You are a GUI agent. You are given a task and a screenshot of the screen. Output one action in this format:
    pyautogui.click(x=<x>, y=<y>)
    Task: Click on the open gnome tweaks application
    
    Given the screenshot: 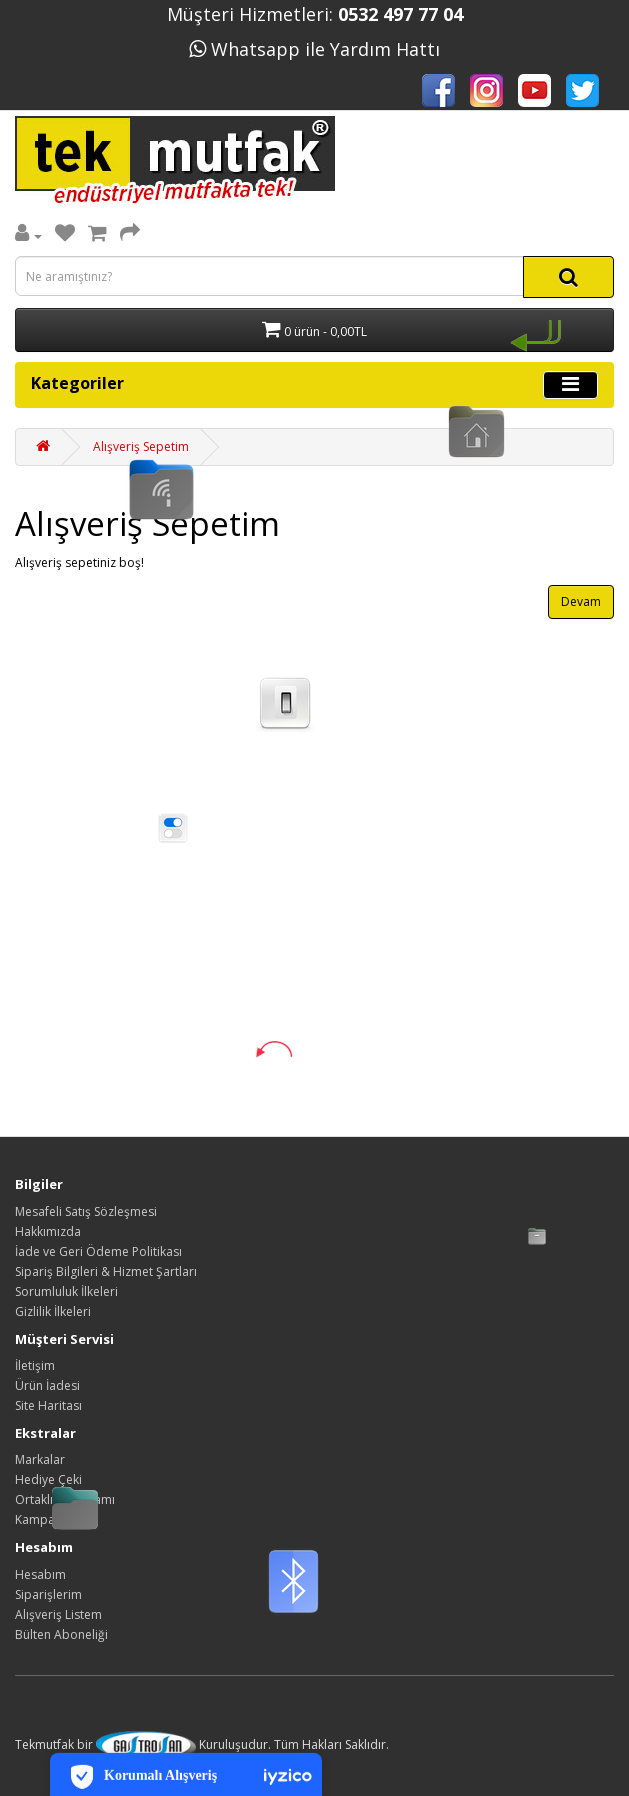 What is the action you would take?
    pyautogui.click(x=173, y=828)
    